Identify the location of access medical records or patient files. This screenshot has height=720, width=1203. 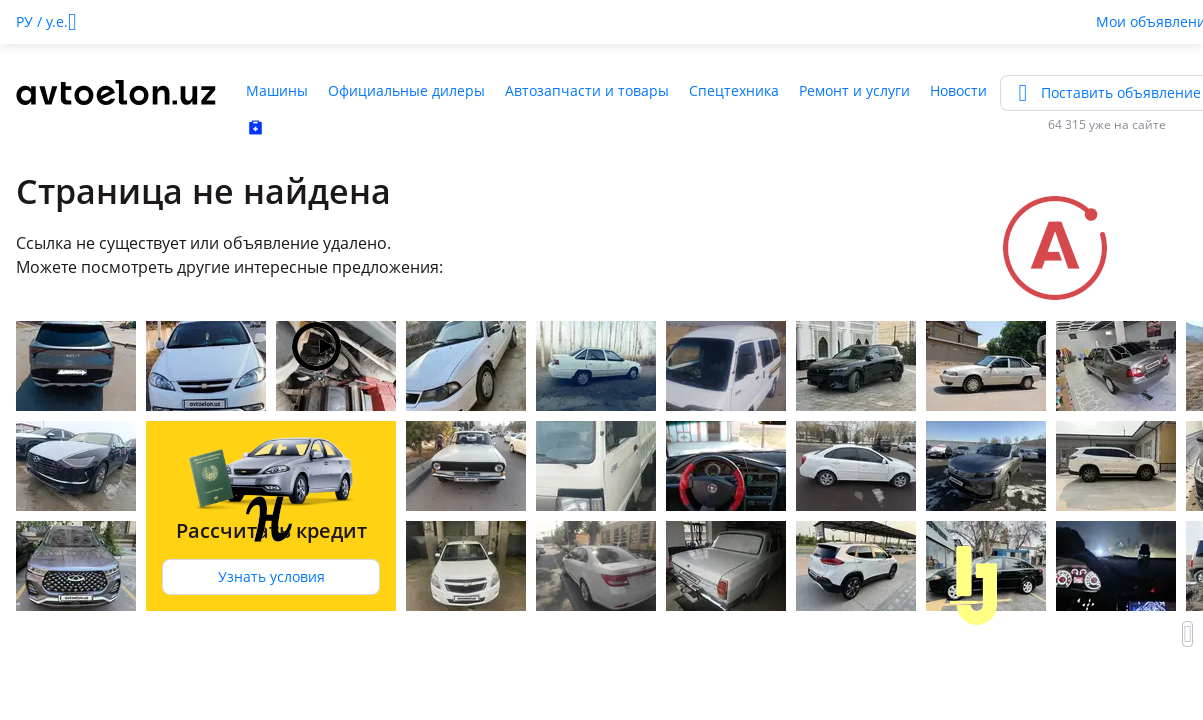
(255, 127).